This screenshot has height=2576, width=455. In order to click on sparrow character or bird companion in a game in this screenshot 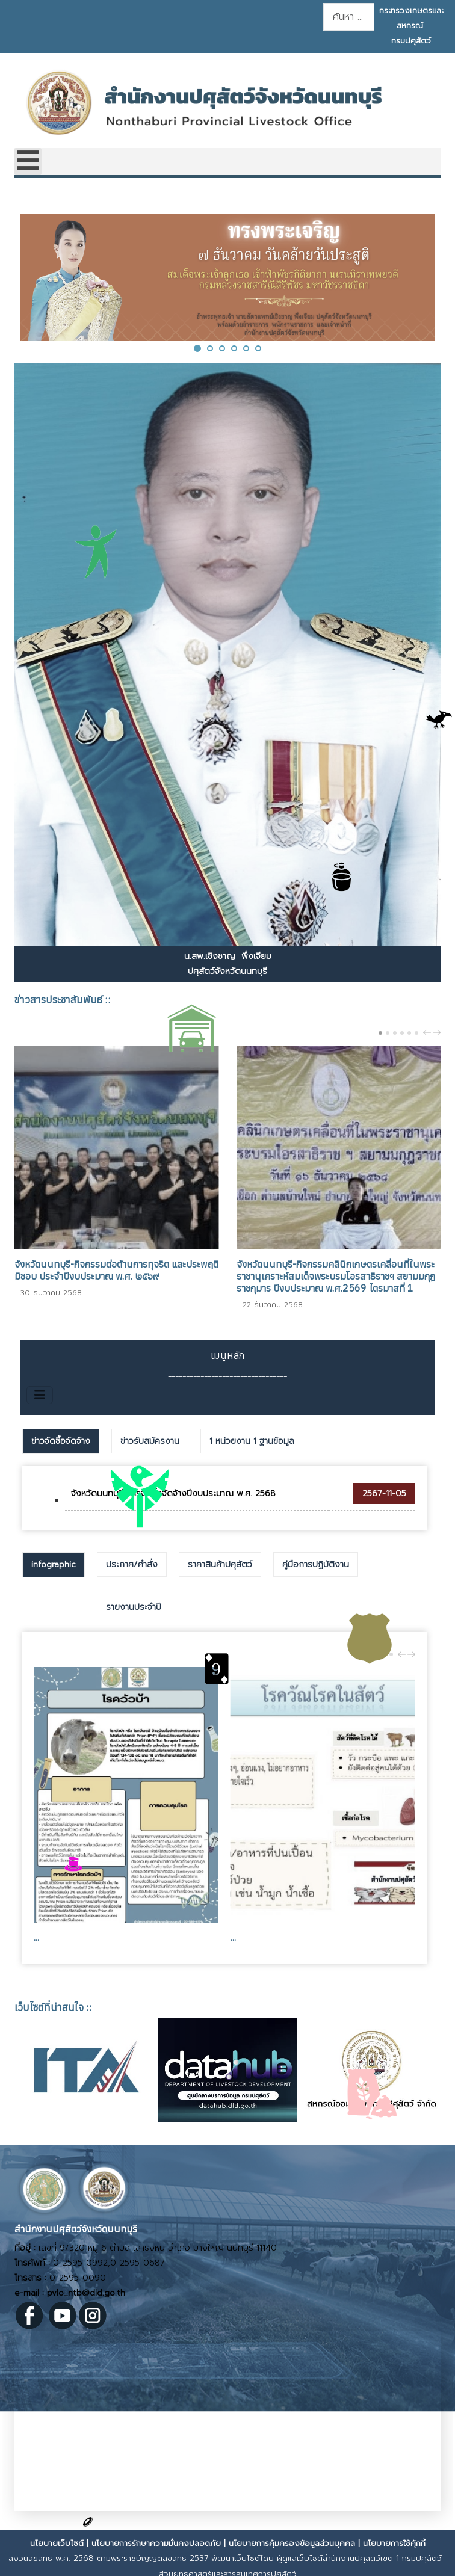, I will do `click(438, 719)`.